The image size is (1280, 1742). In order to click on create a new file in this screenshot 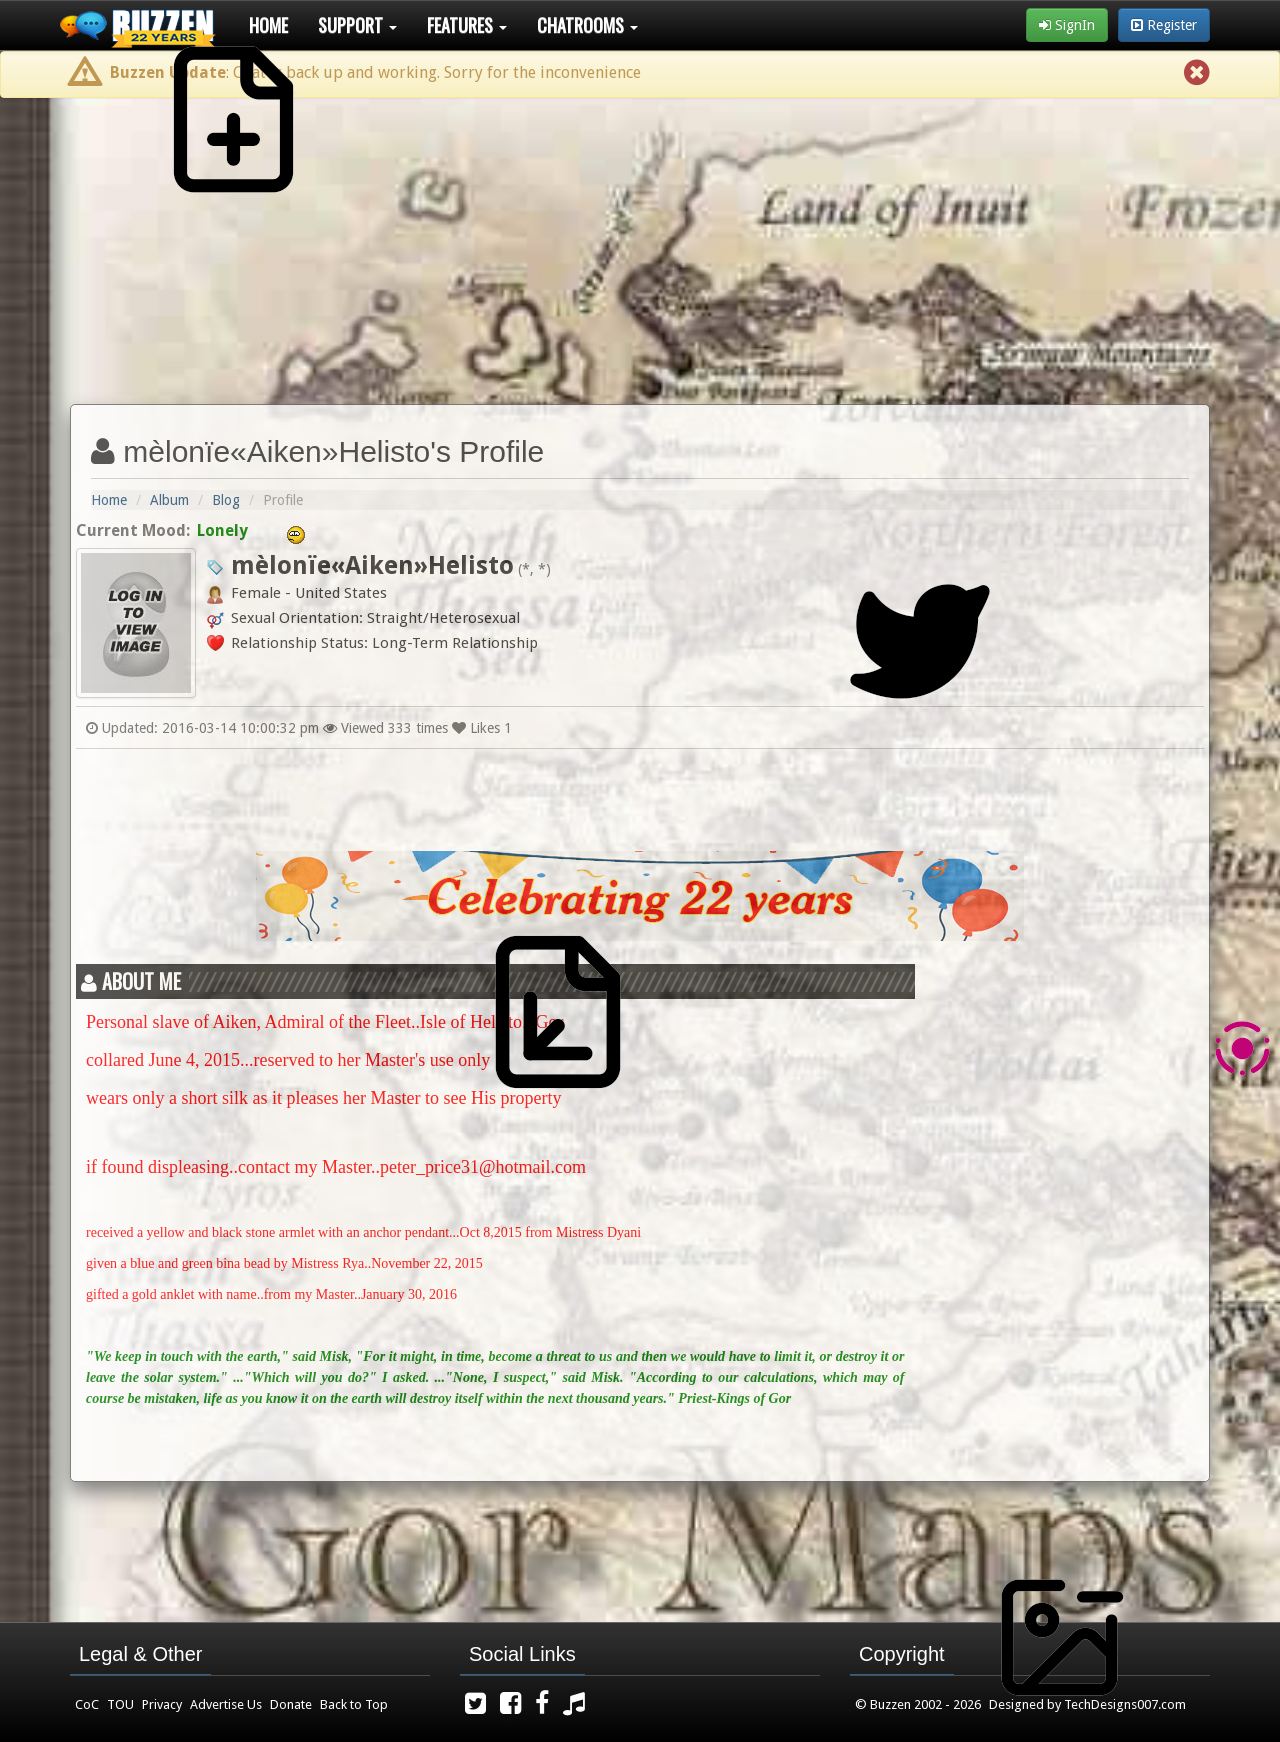, I will do `click(233, 119)`.